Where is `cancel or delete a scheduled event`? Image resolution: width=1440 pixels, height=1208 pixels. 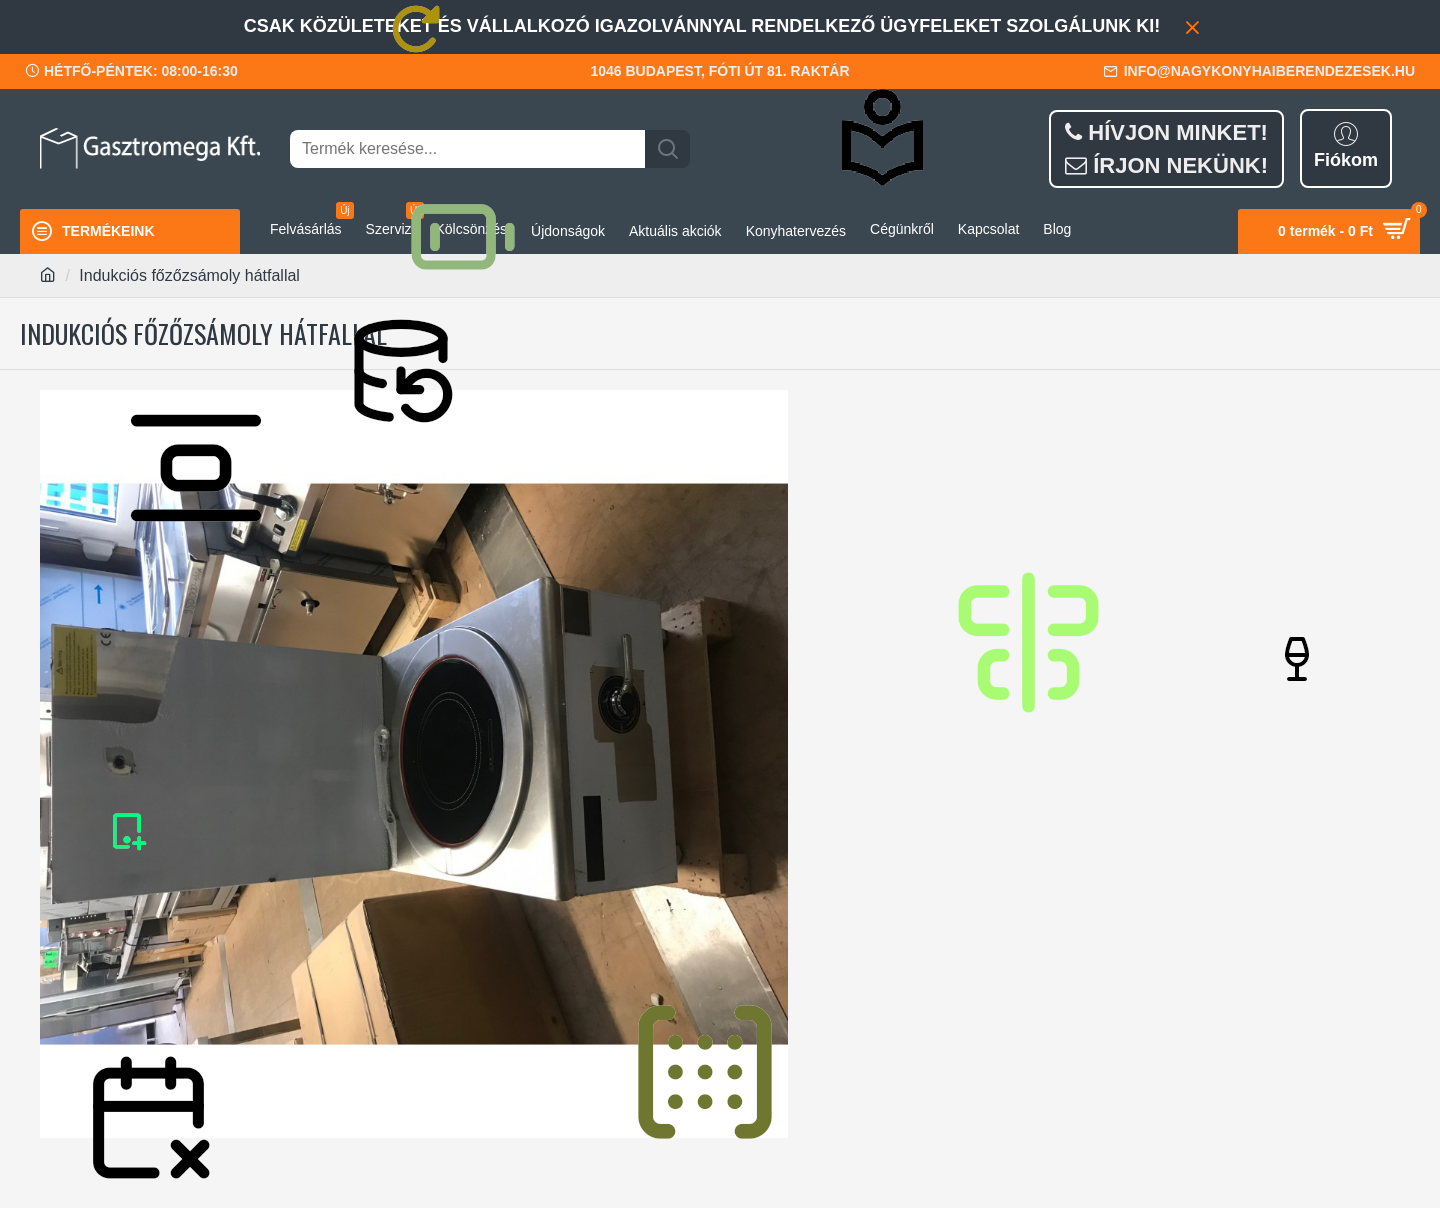
cancel or delete a scheduled event is located at coordinates (148, 1117).